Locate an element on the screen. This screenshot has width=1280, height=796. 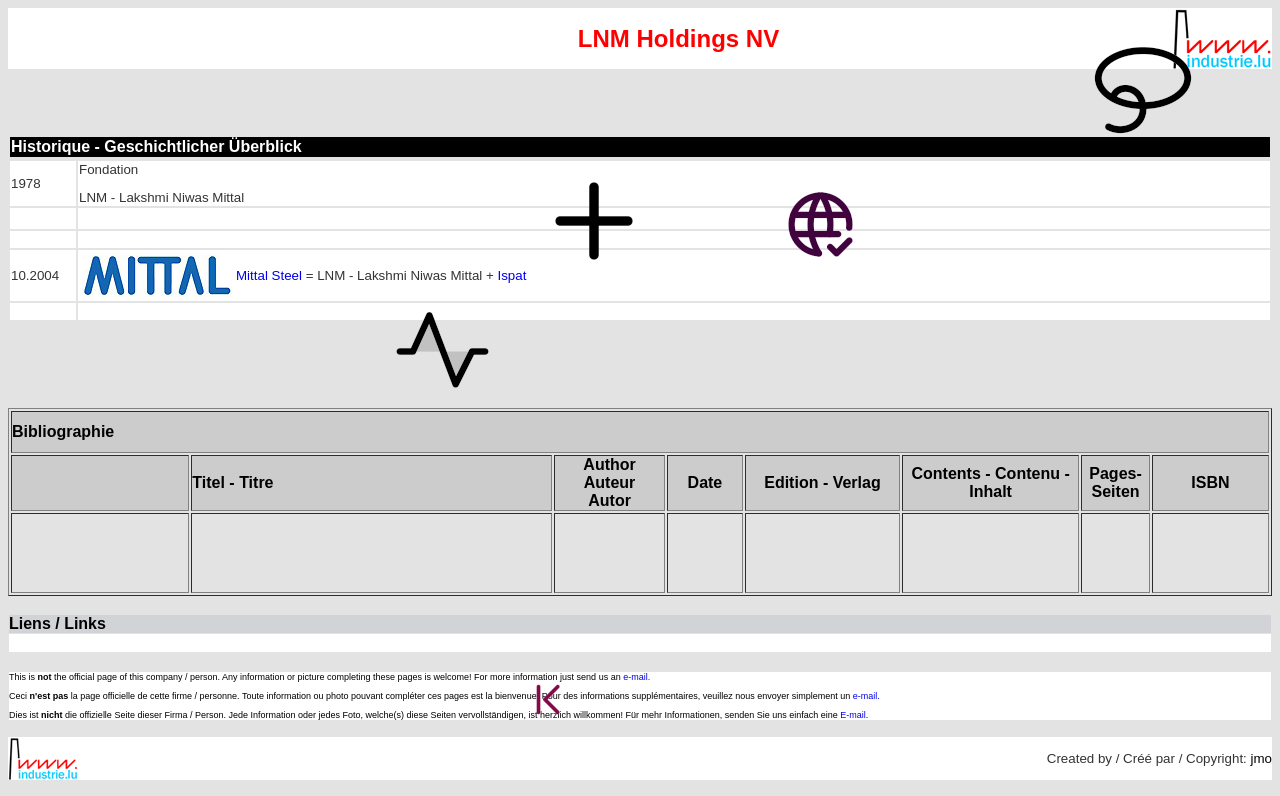
select objects using freehand drawing is located at coordinates (1143, 85).